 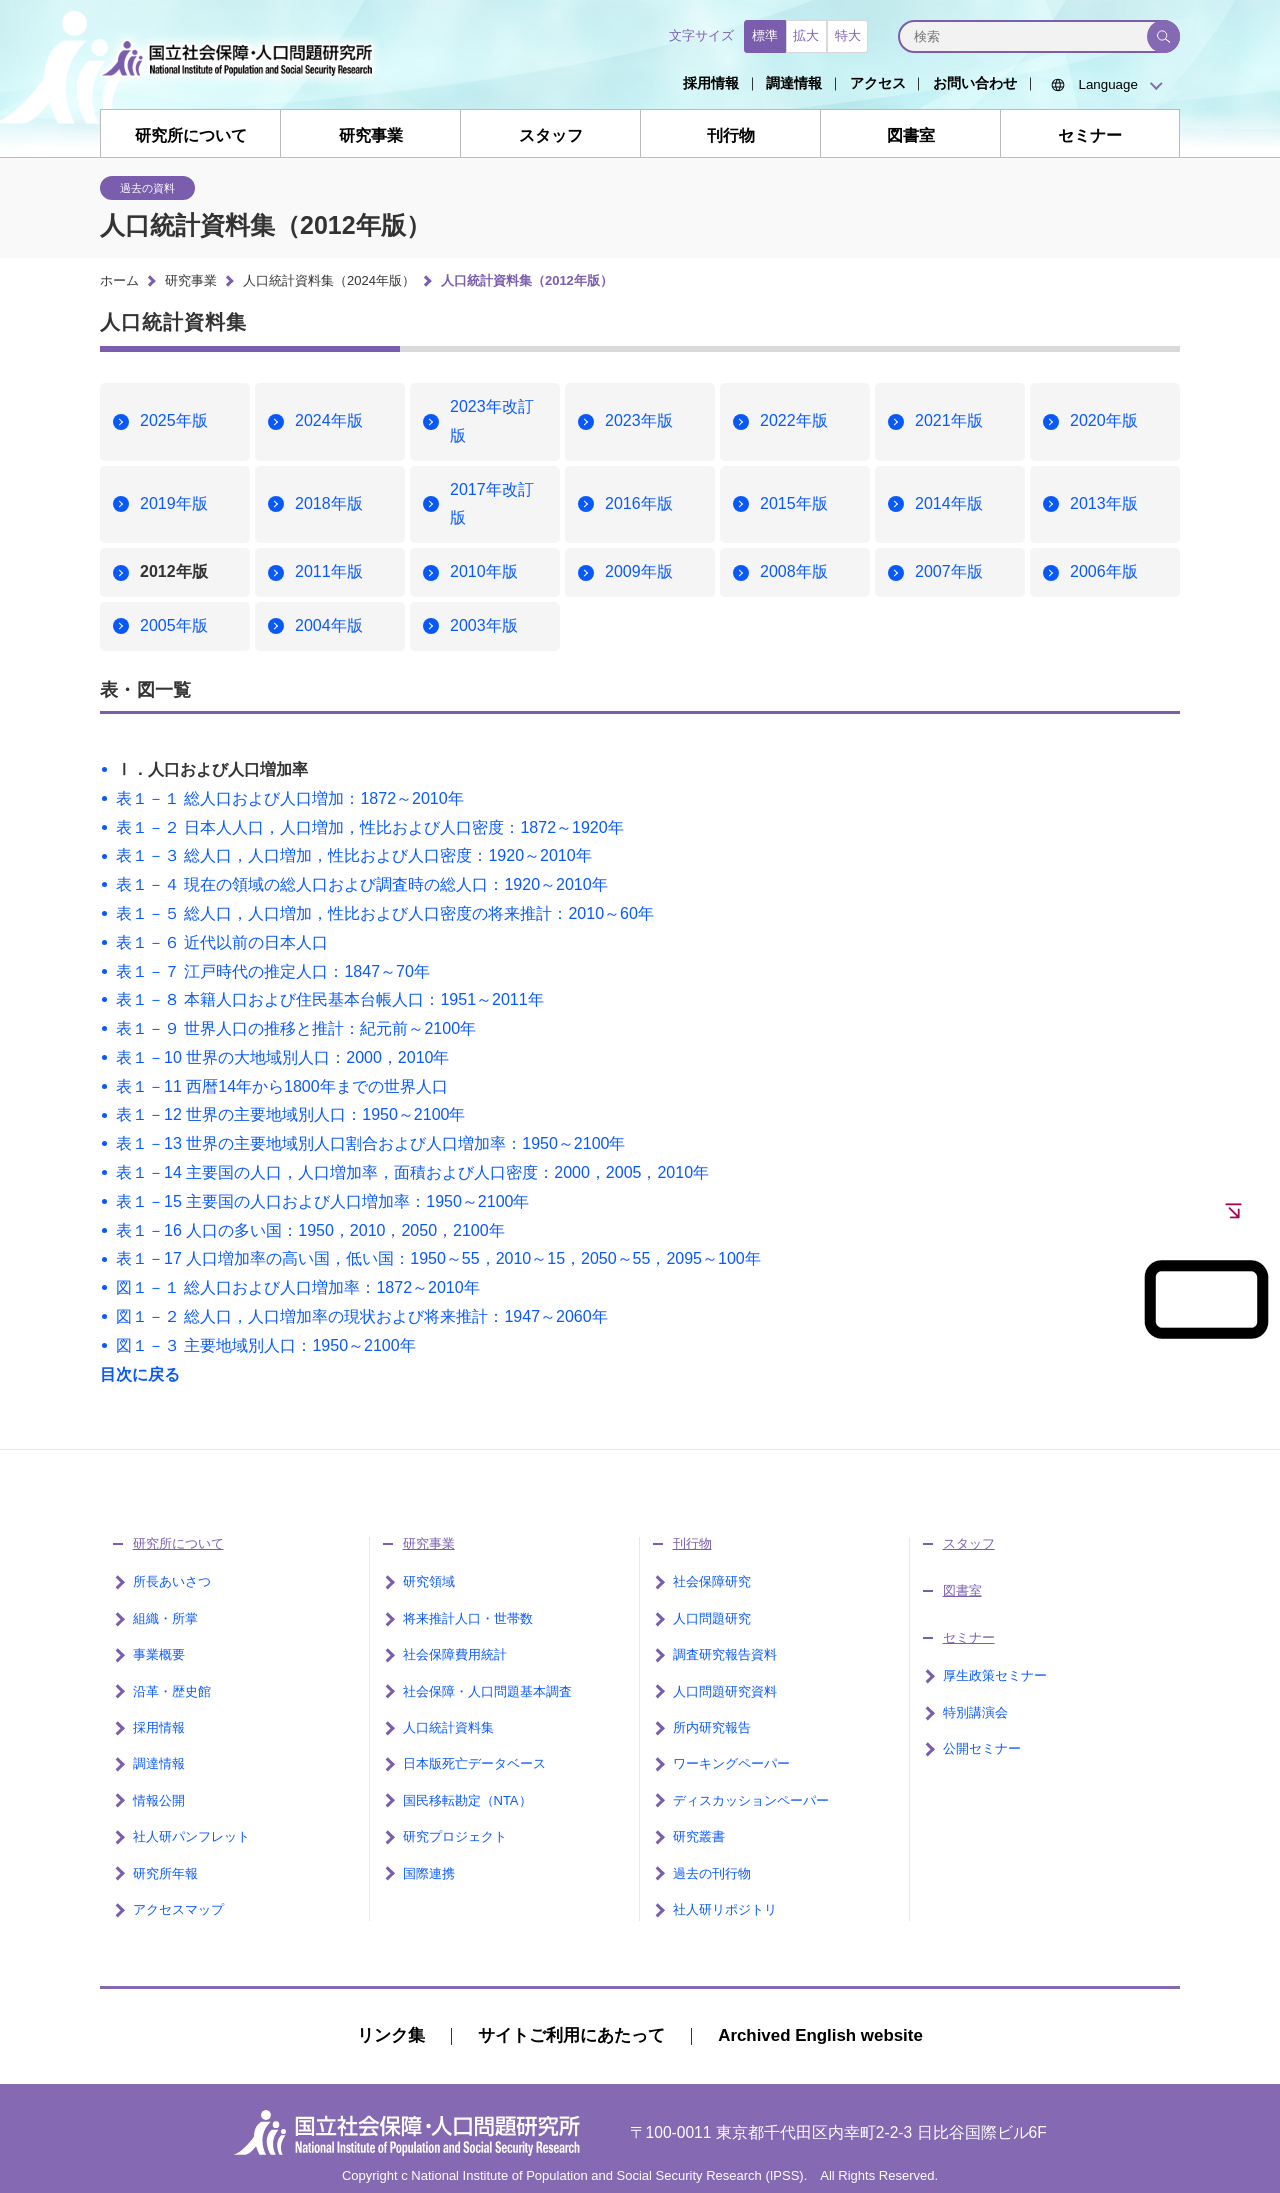 What do you see at coordinates (1233, 1211) in the screenshot?
I see `move item to bottom-right corner` at bounding box center [1233, 1211].